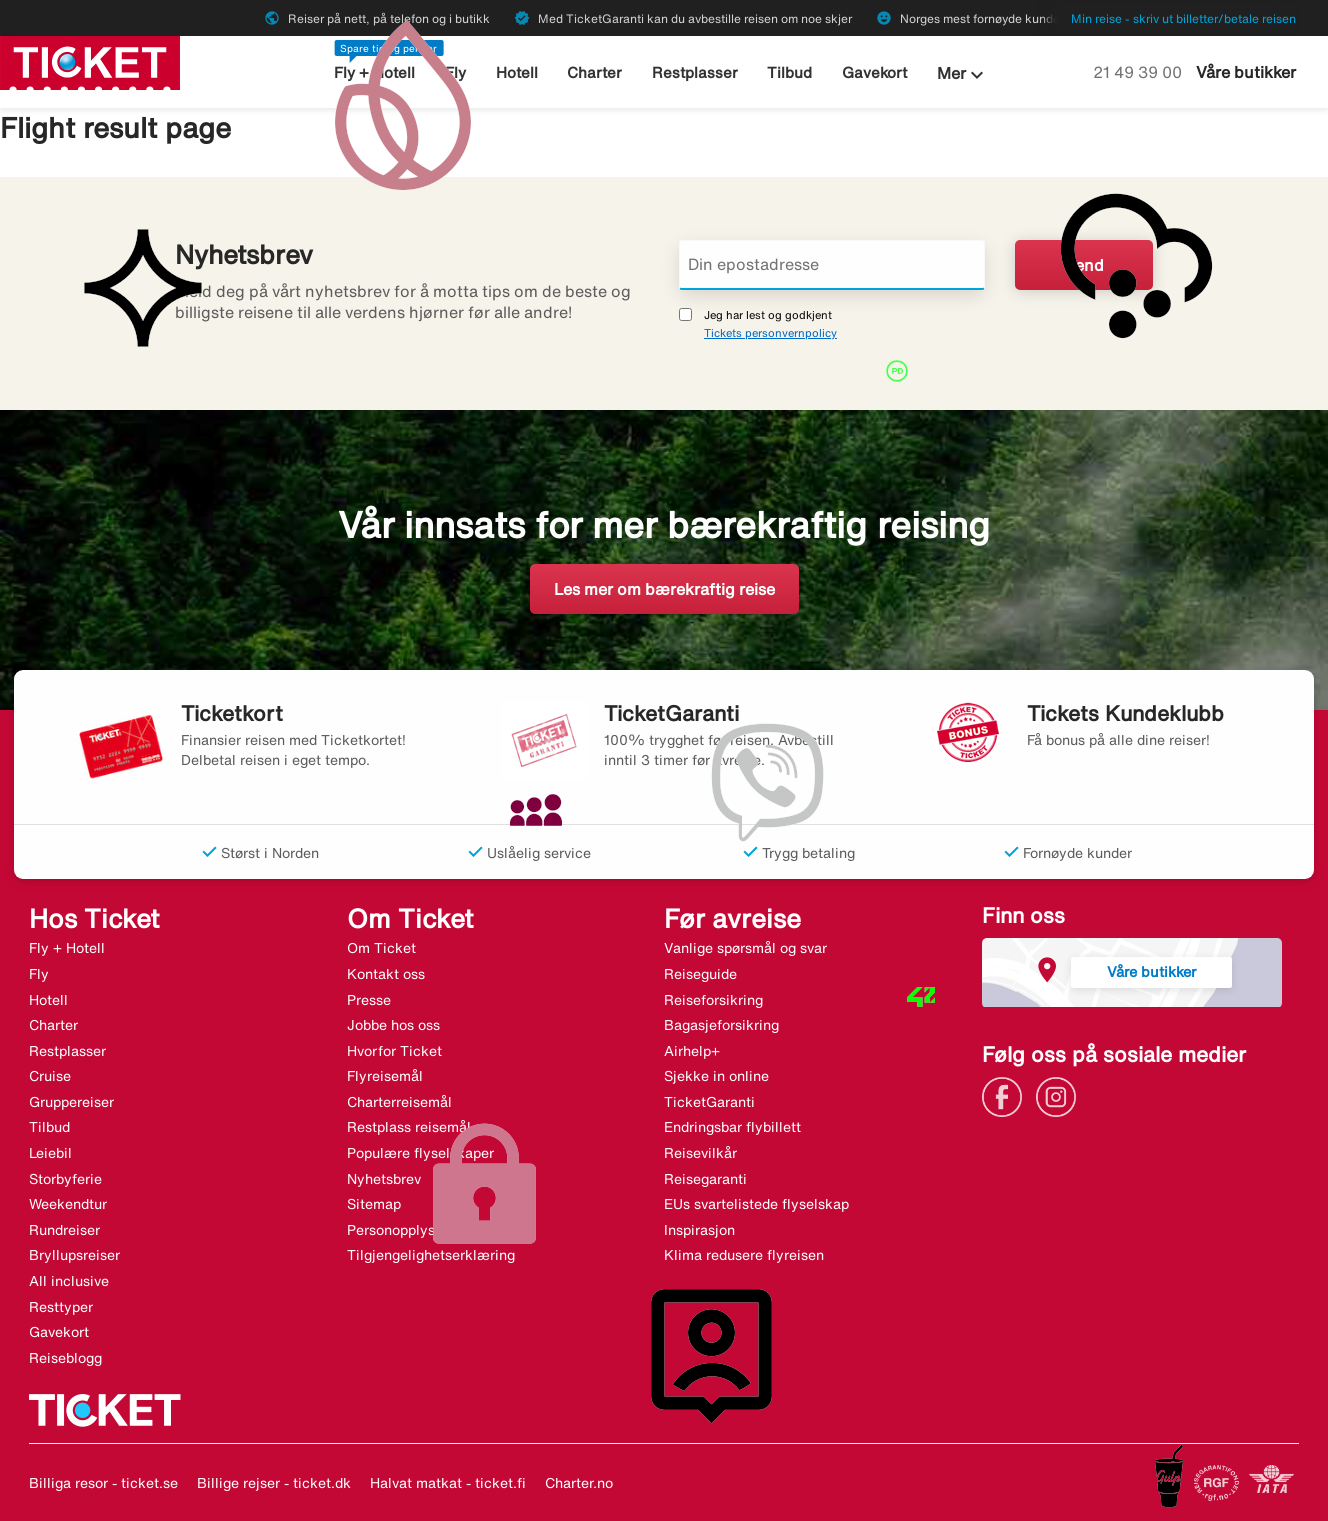 The width and height of the screenshot is (1328, 1521). Describe the element at coordinates (897, 371) in the screenshot. I see `indicates public domain content` at that location.